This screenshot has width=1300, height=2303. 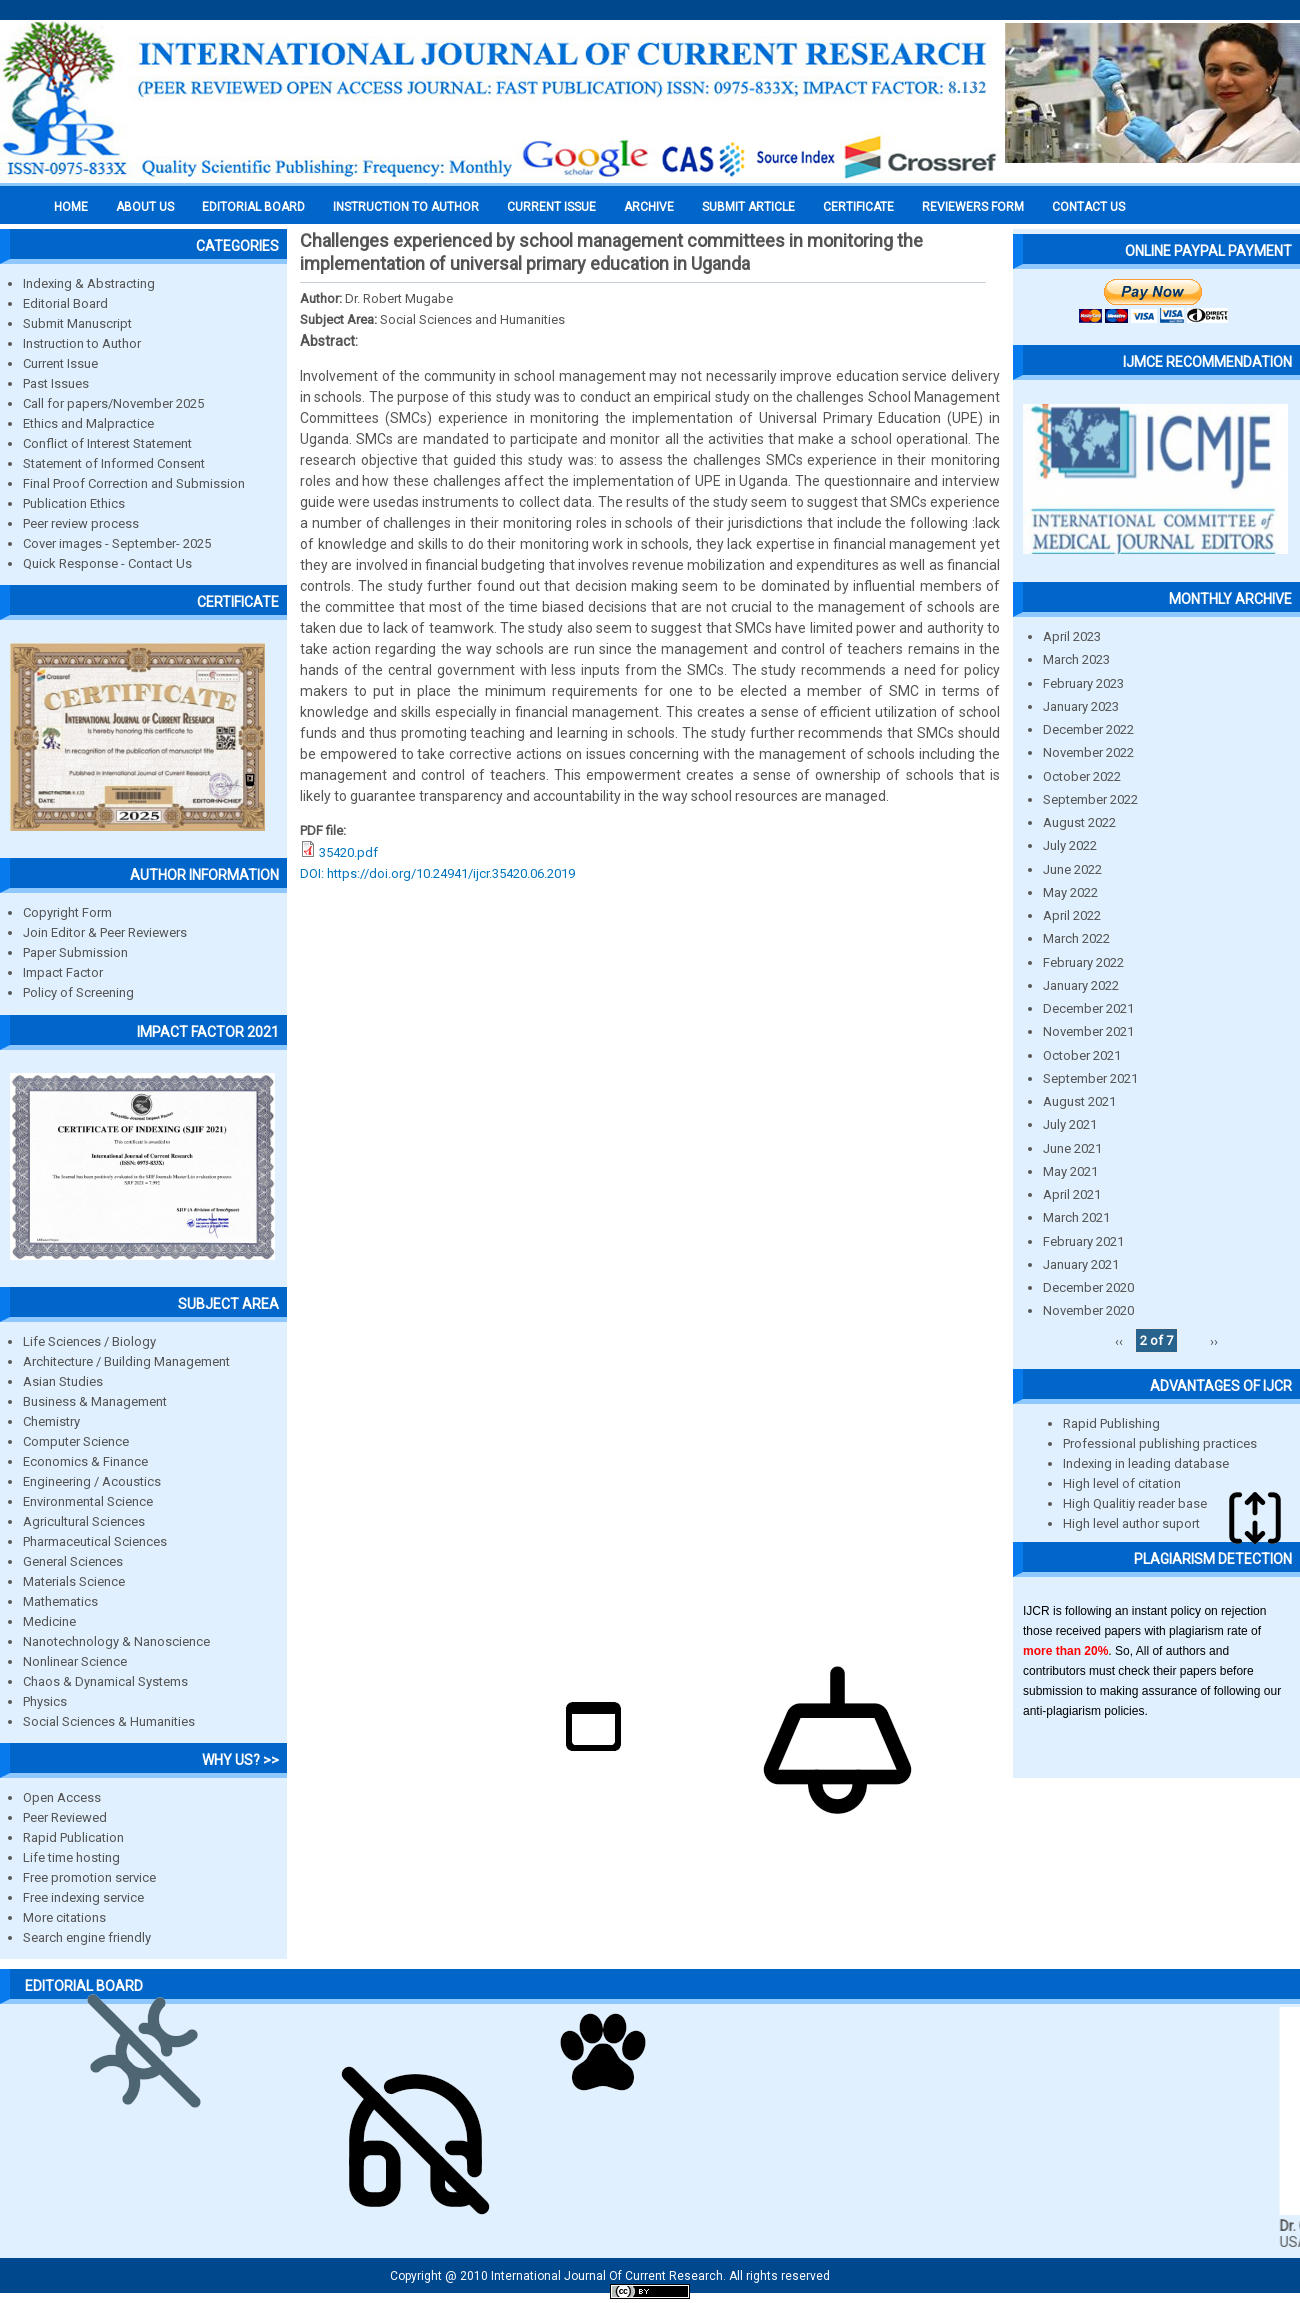 What do you see at coordinates (144, 2051) in the screenshot?
I see `disable genetic or DNA-related features` at bounding box center [144, 2051].